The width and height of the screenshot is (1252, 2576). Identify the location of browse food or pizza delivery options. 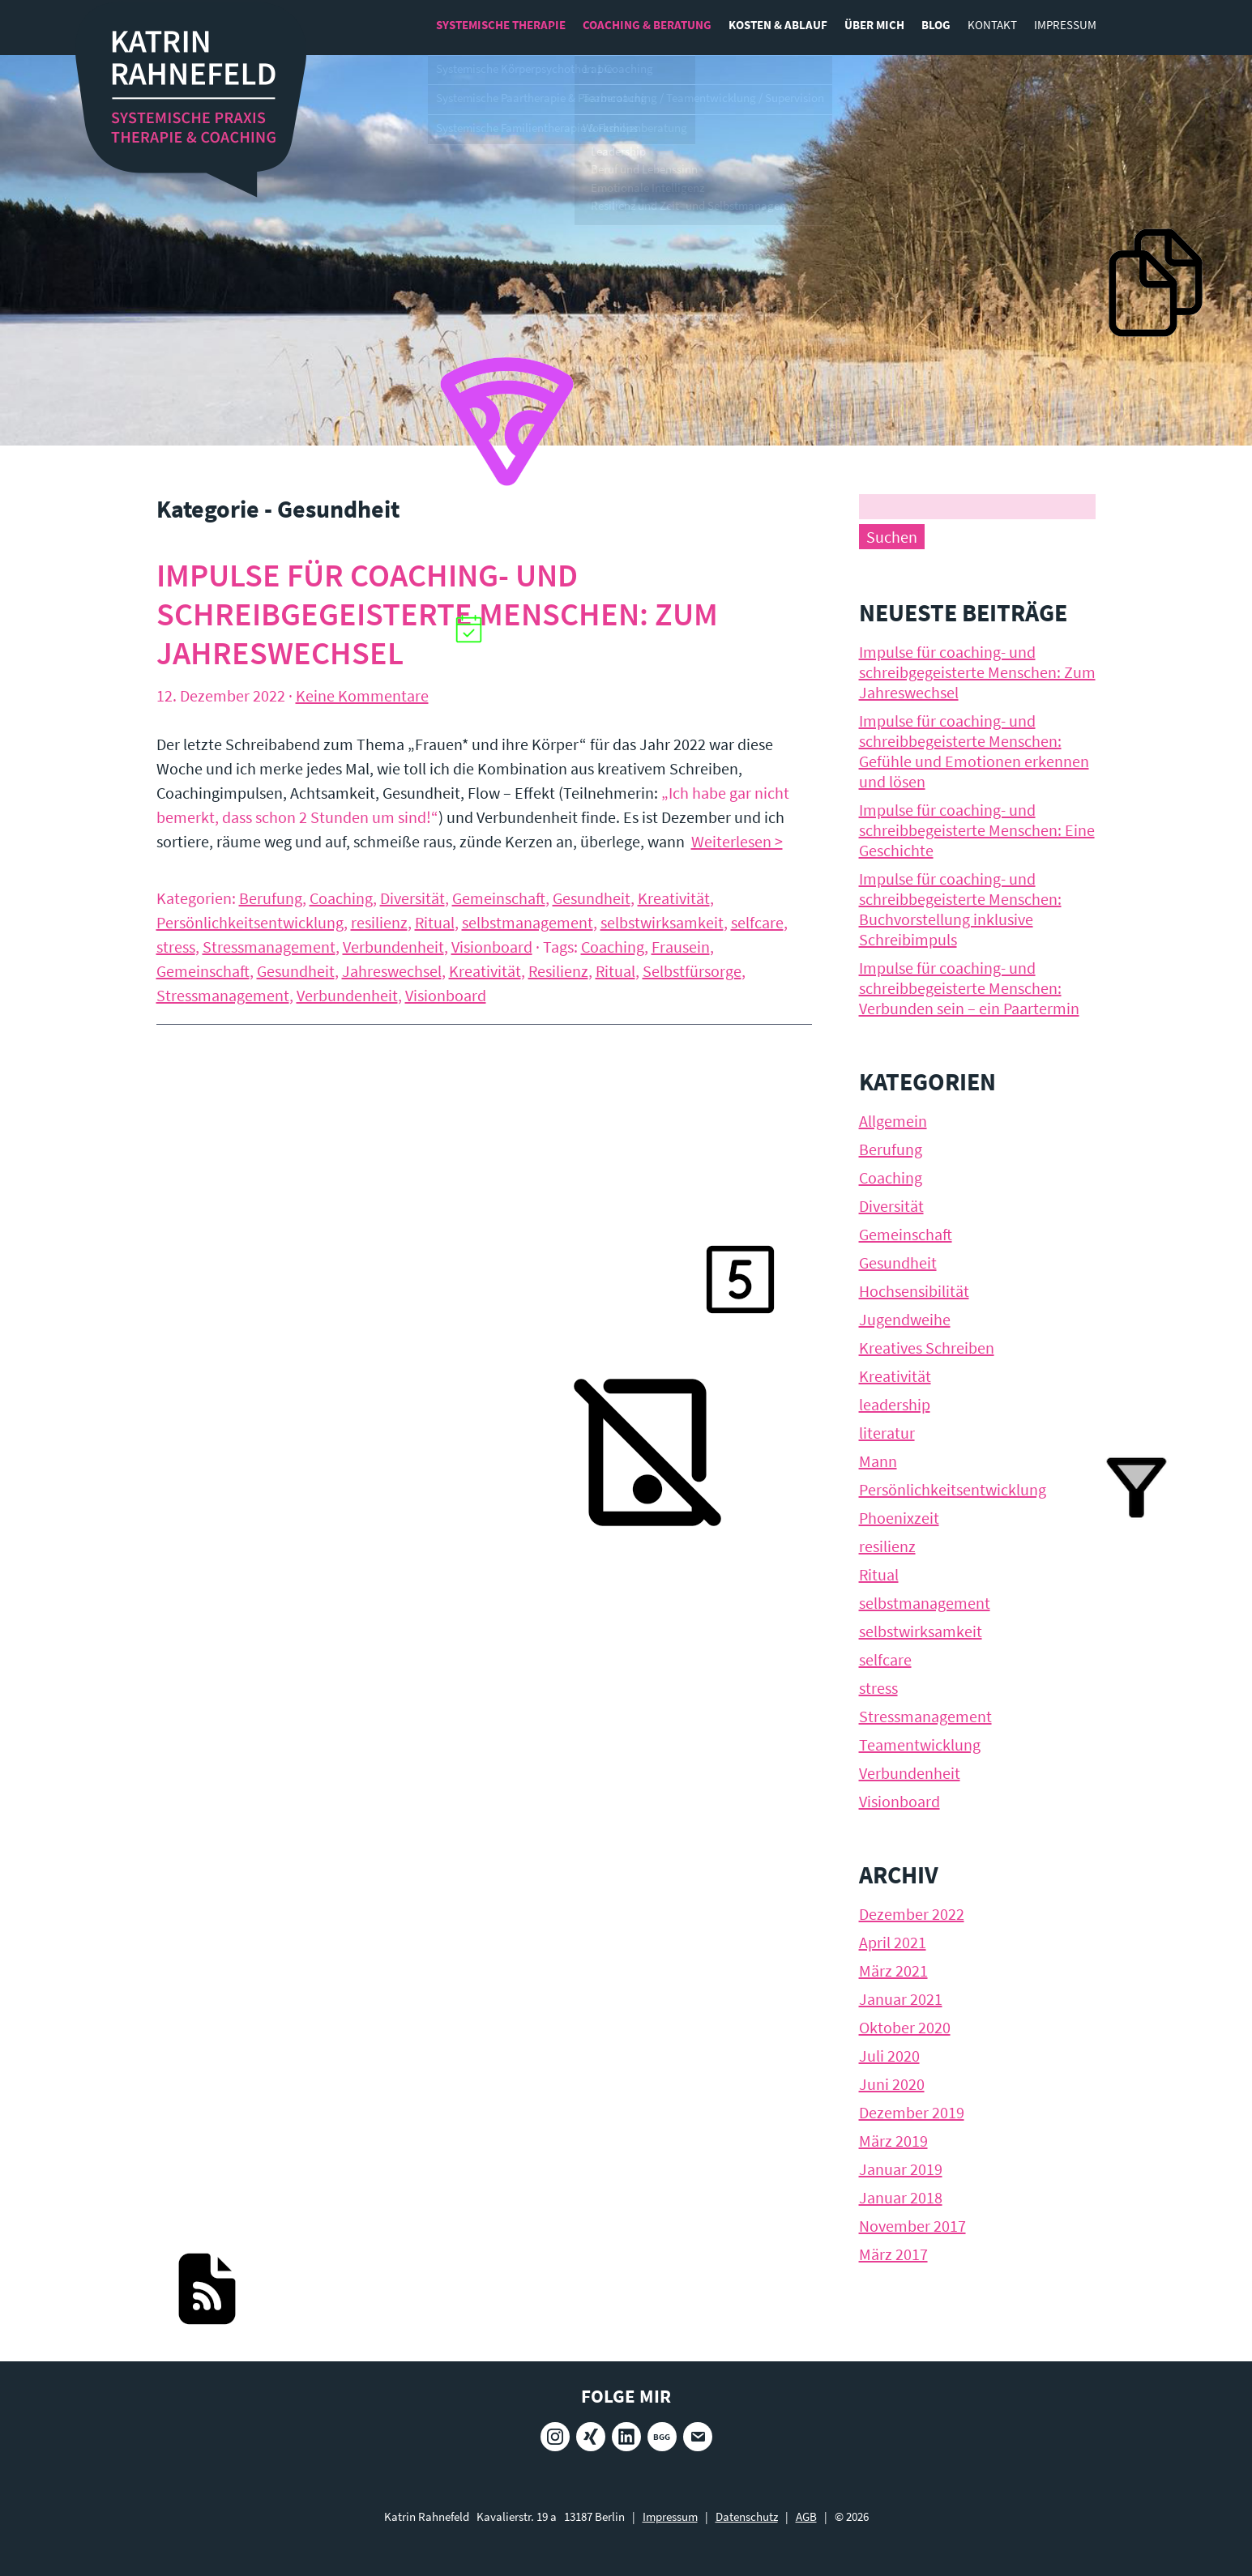
(506, 419).